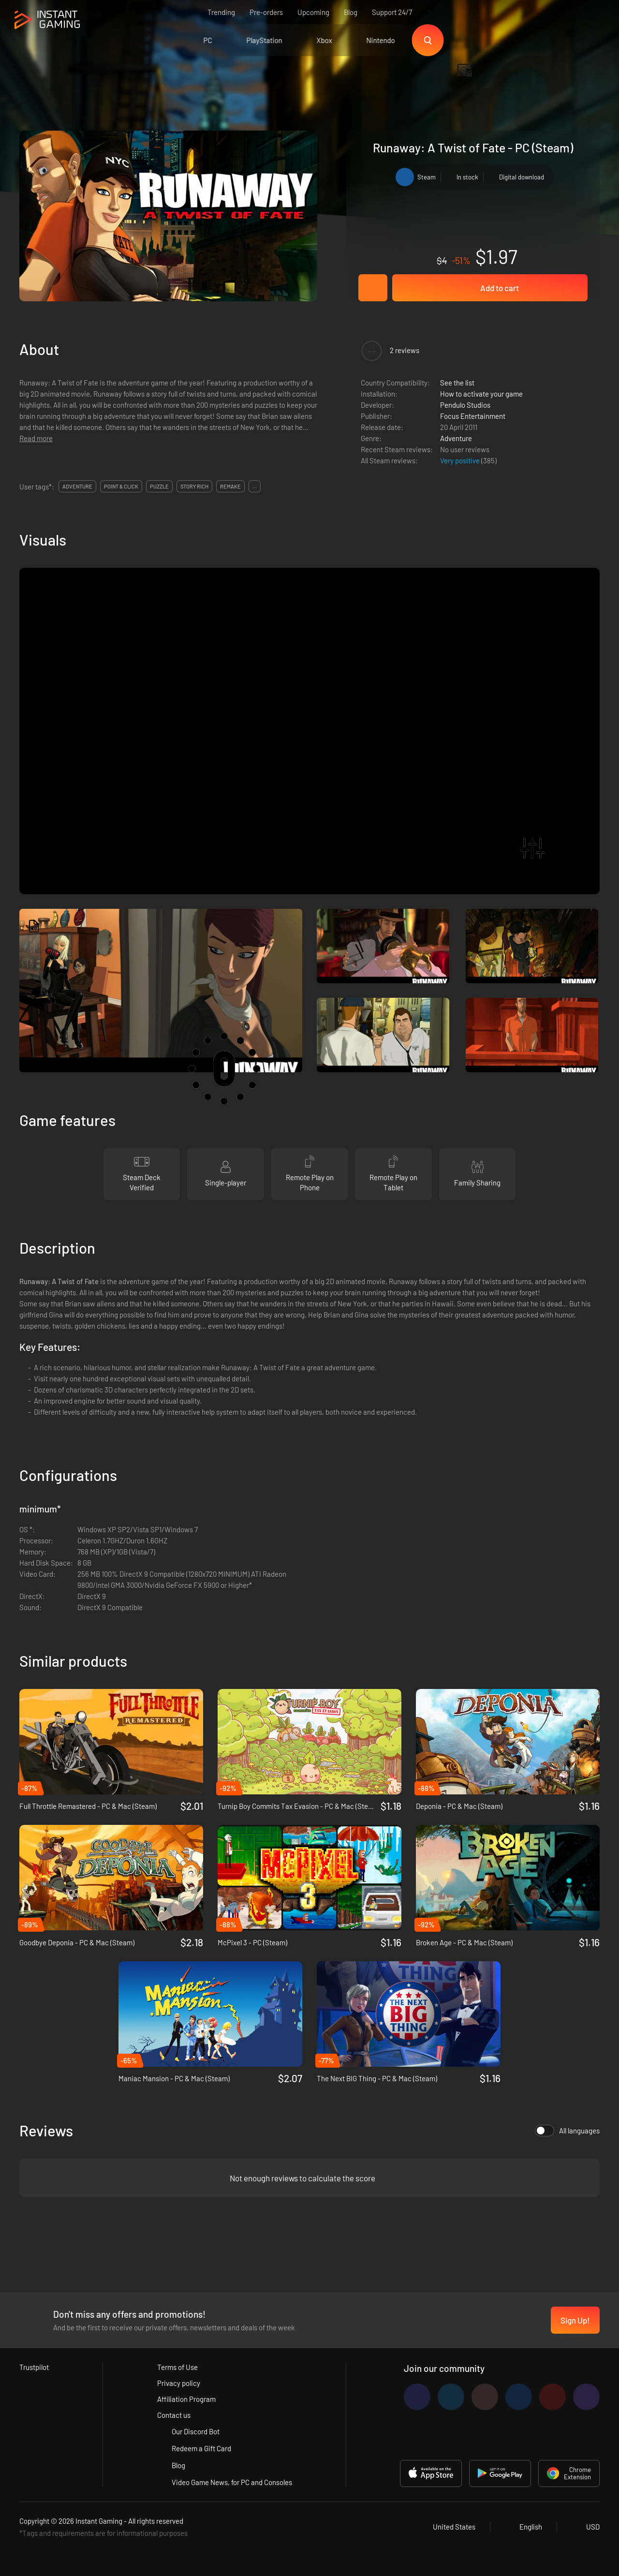 The height and width of the screenshot is (2576, 619). I want to click on adjust settings or preferences, so click(532, 848).